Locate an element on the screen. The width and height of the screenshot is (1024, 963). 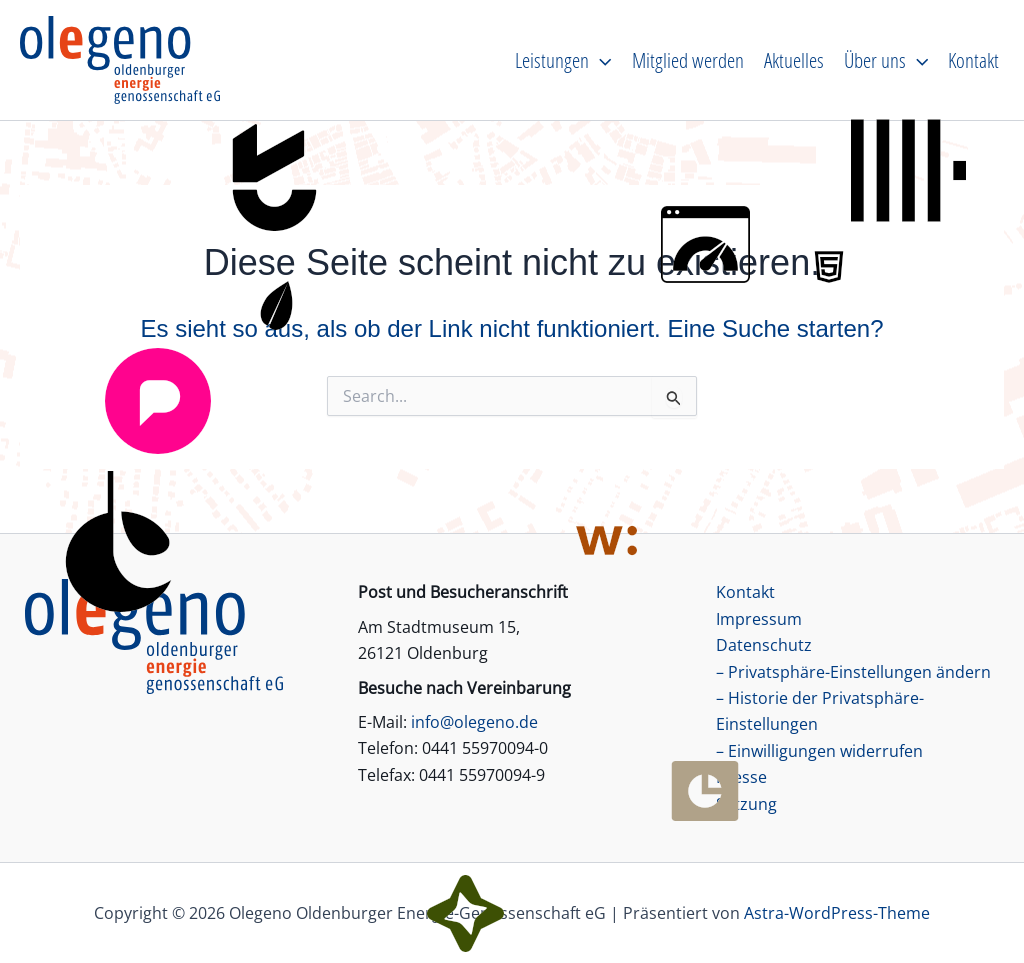
indicates HTML5 technology or web development is located at coordinates (829, 267).